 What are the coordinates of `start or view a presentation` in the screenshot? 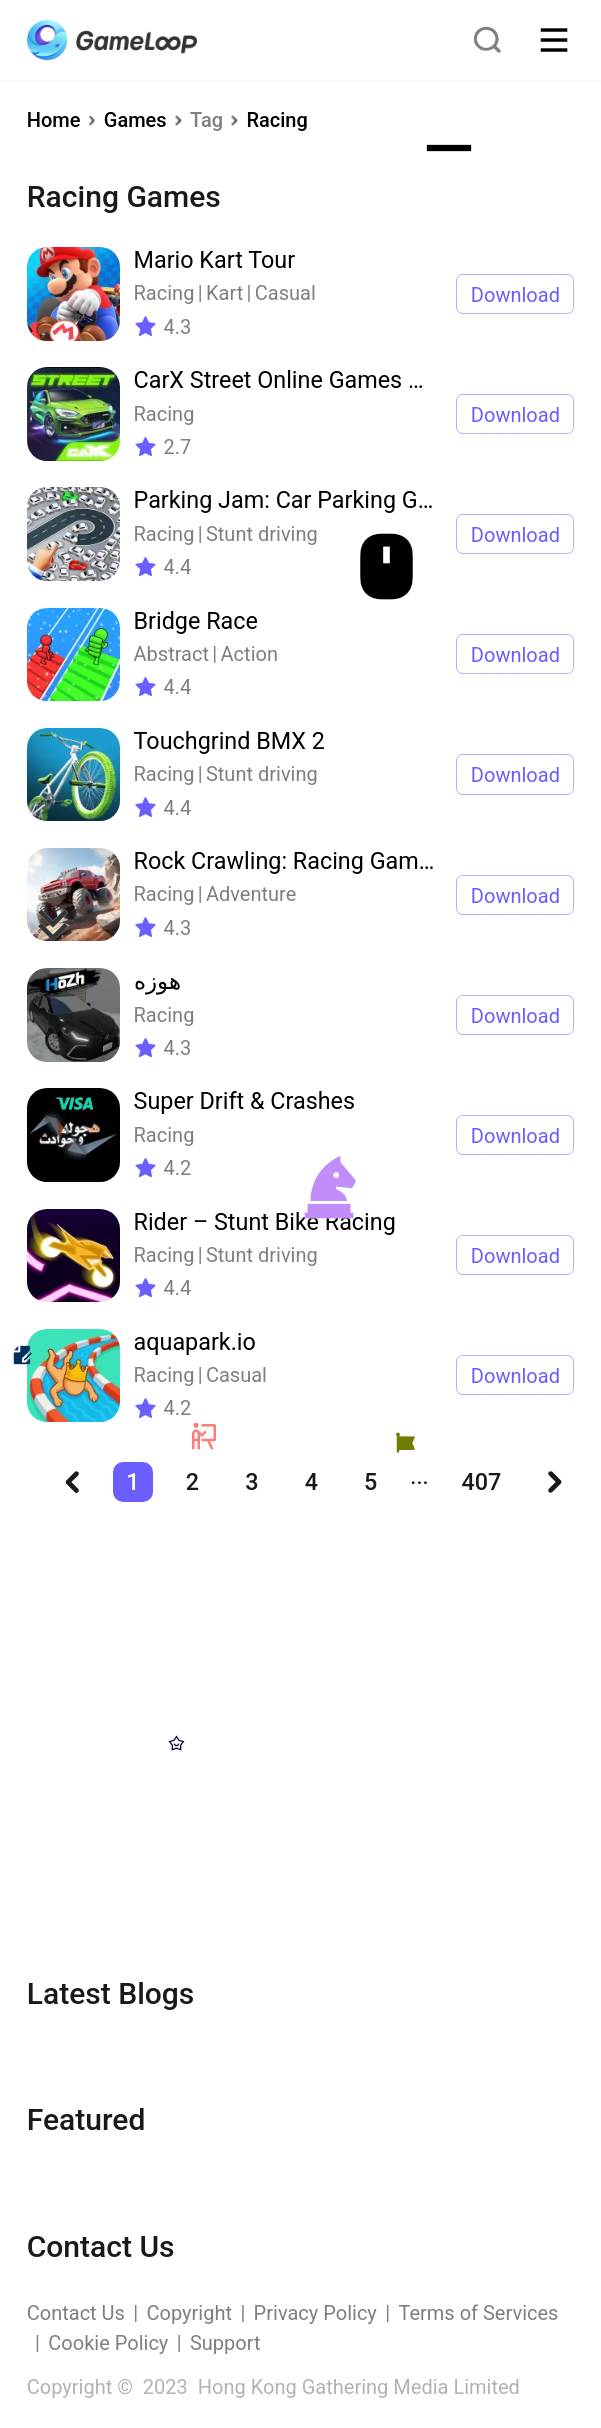 It's located at (204, 1436).